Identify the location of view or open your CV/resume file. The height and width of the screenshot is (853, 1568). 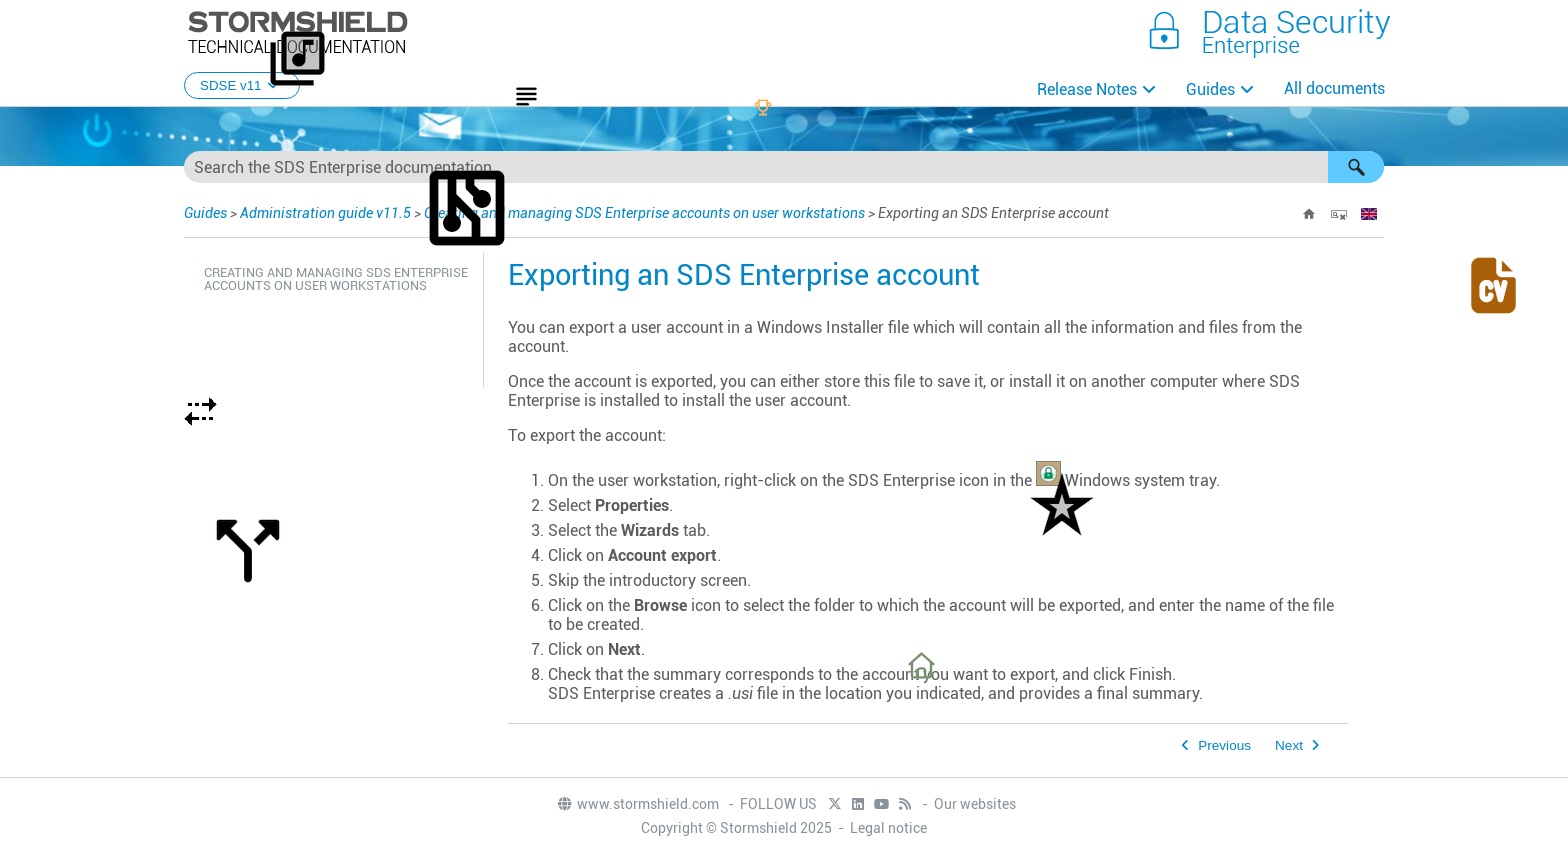
(1493, 285).